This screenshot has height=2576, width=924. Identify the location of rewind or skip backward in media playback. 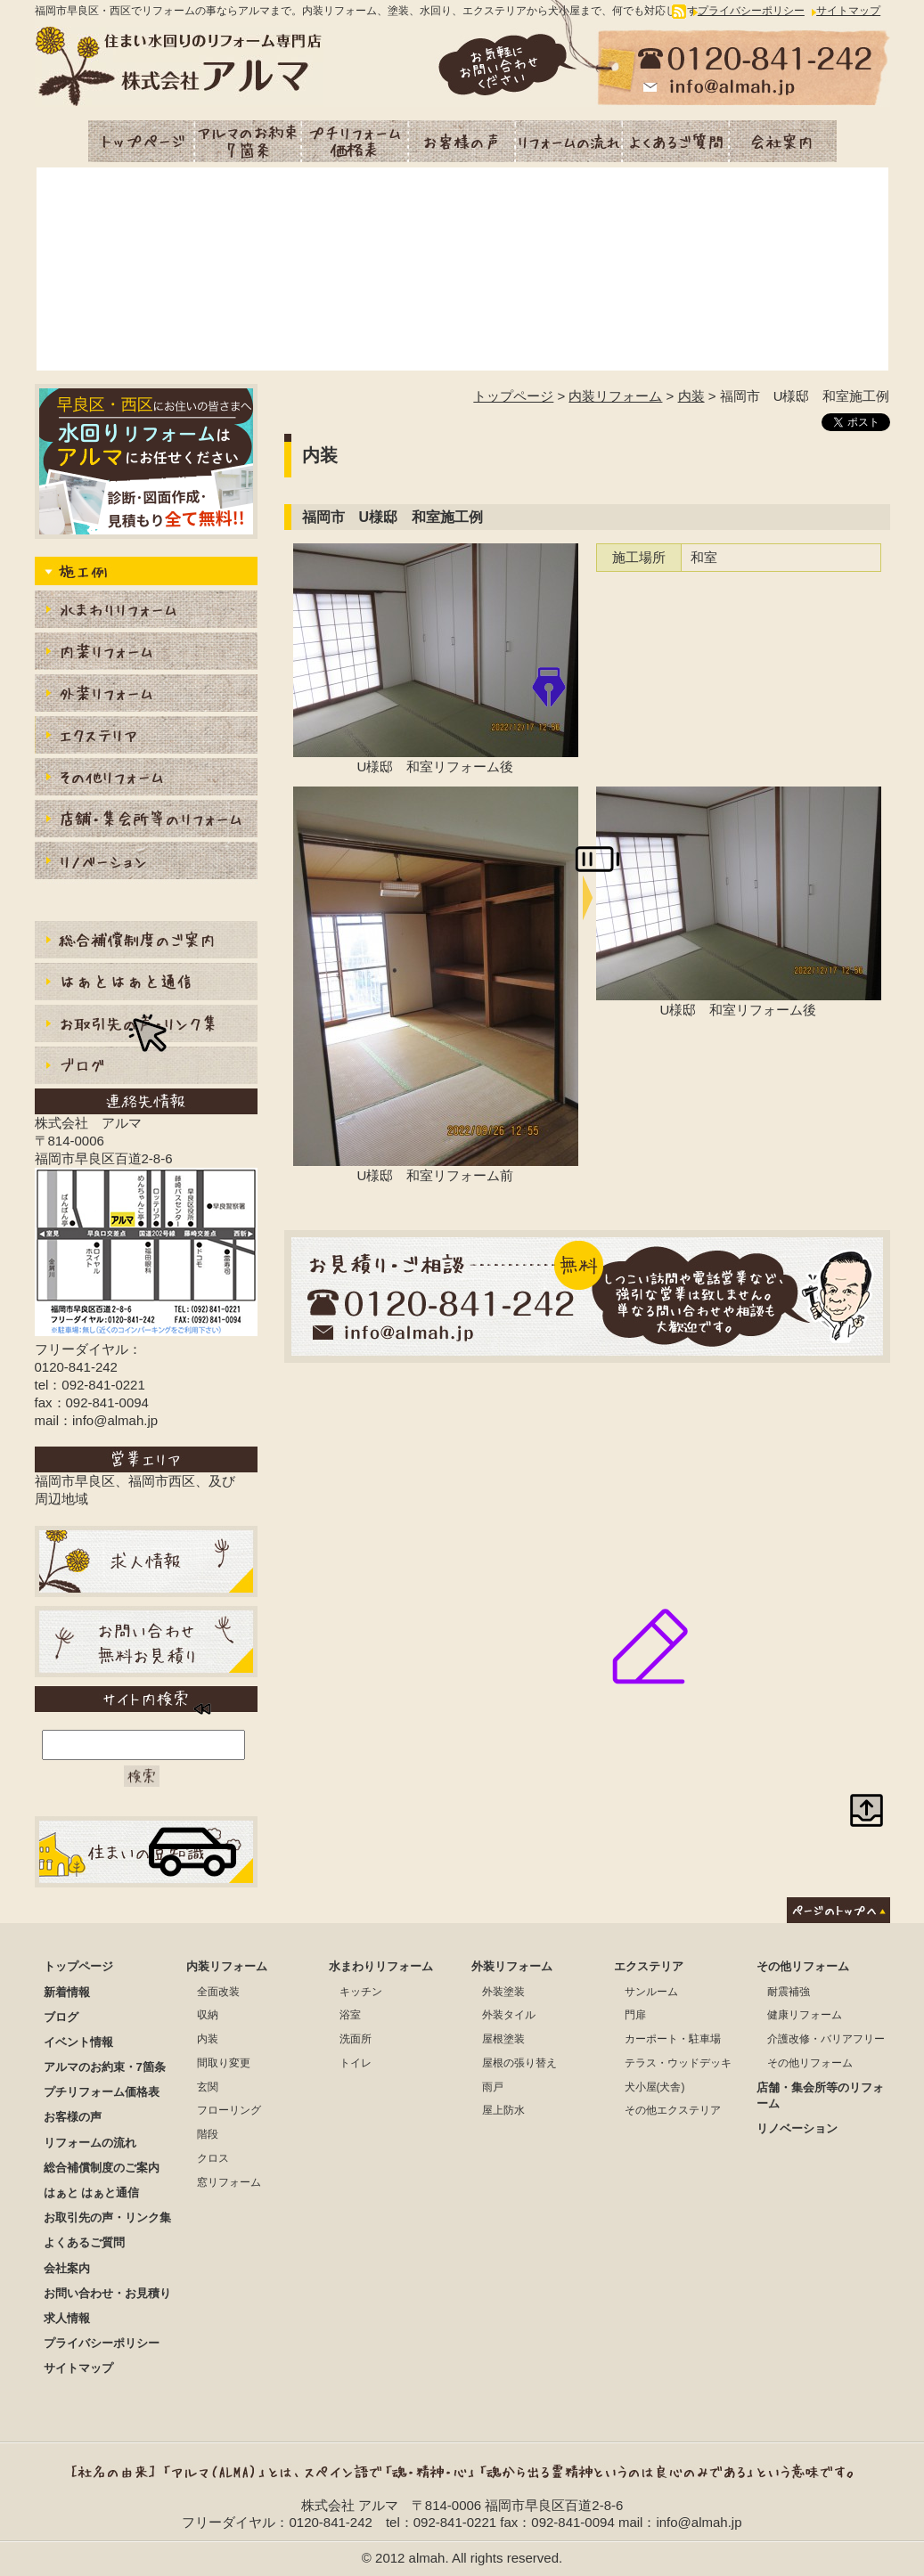
(202, 1708).